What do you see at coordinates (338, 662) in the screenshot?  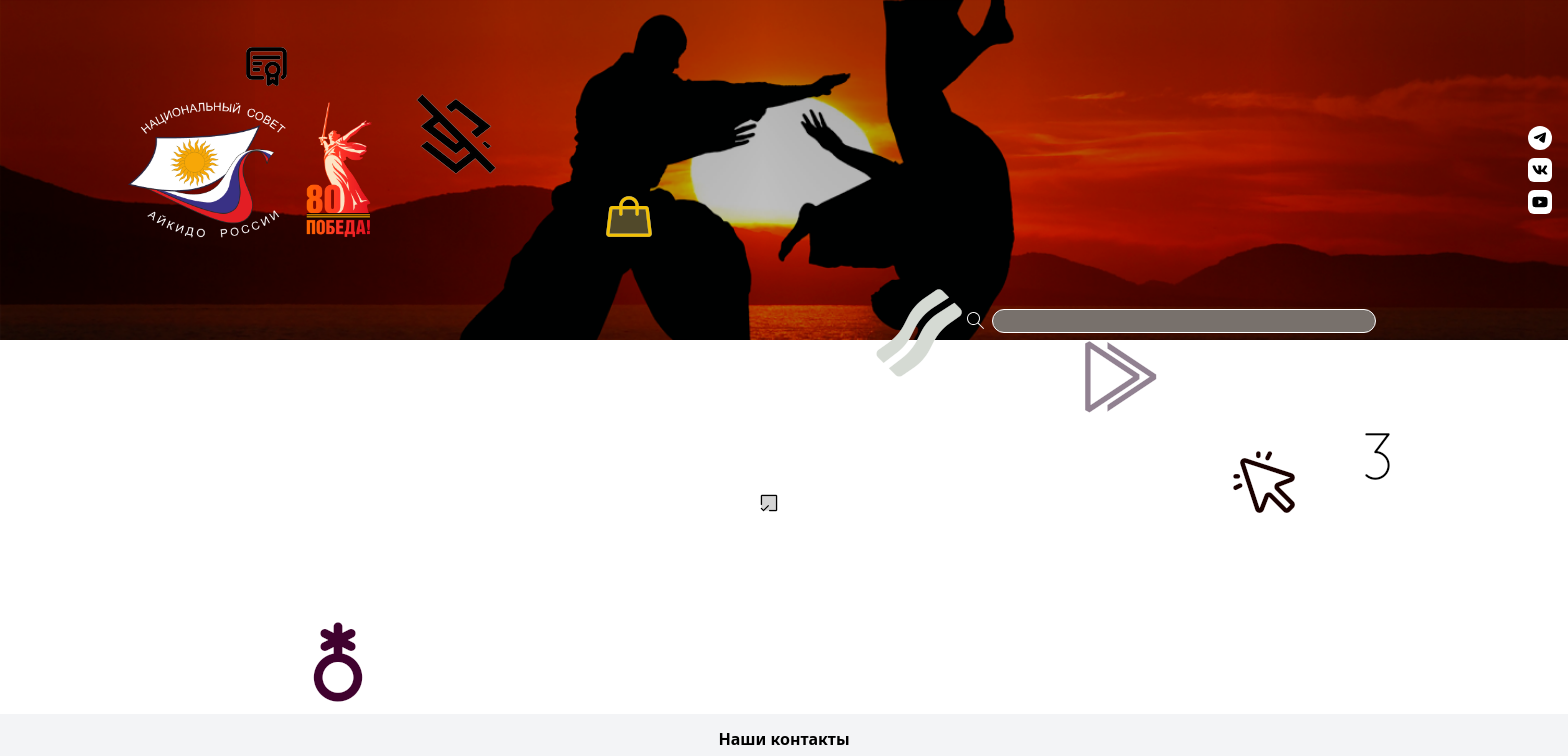 I see `indicates non-binary gender identity option` at bounding box center [338, 662].